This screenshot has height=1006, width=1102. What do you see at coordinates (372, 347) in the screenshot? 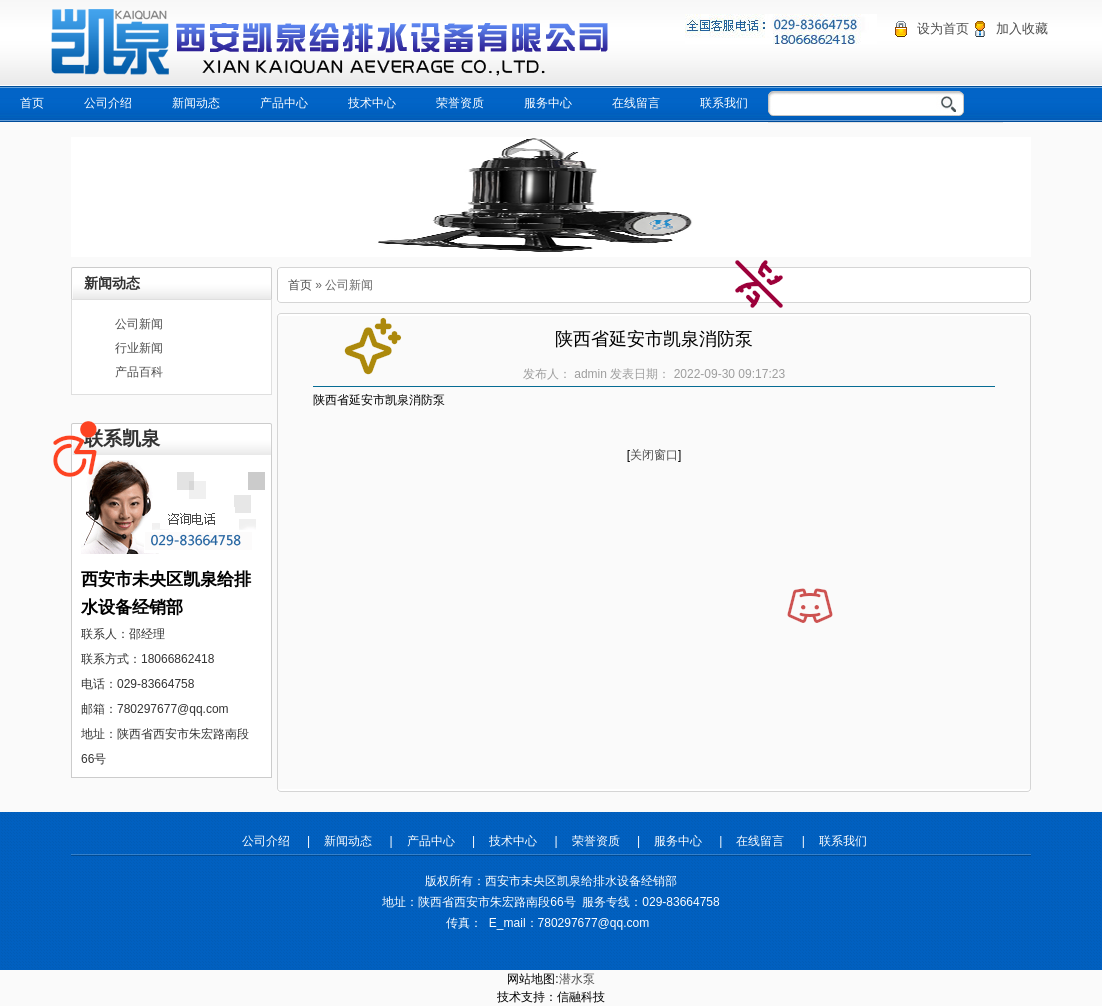
I see `indicates new or AI-generated content` at bounding box center [372, 347].